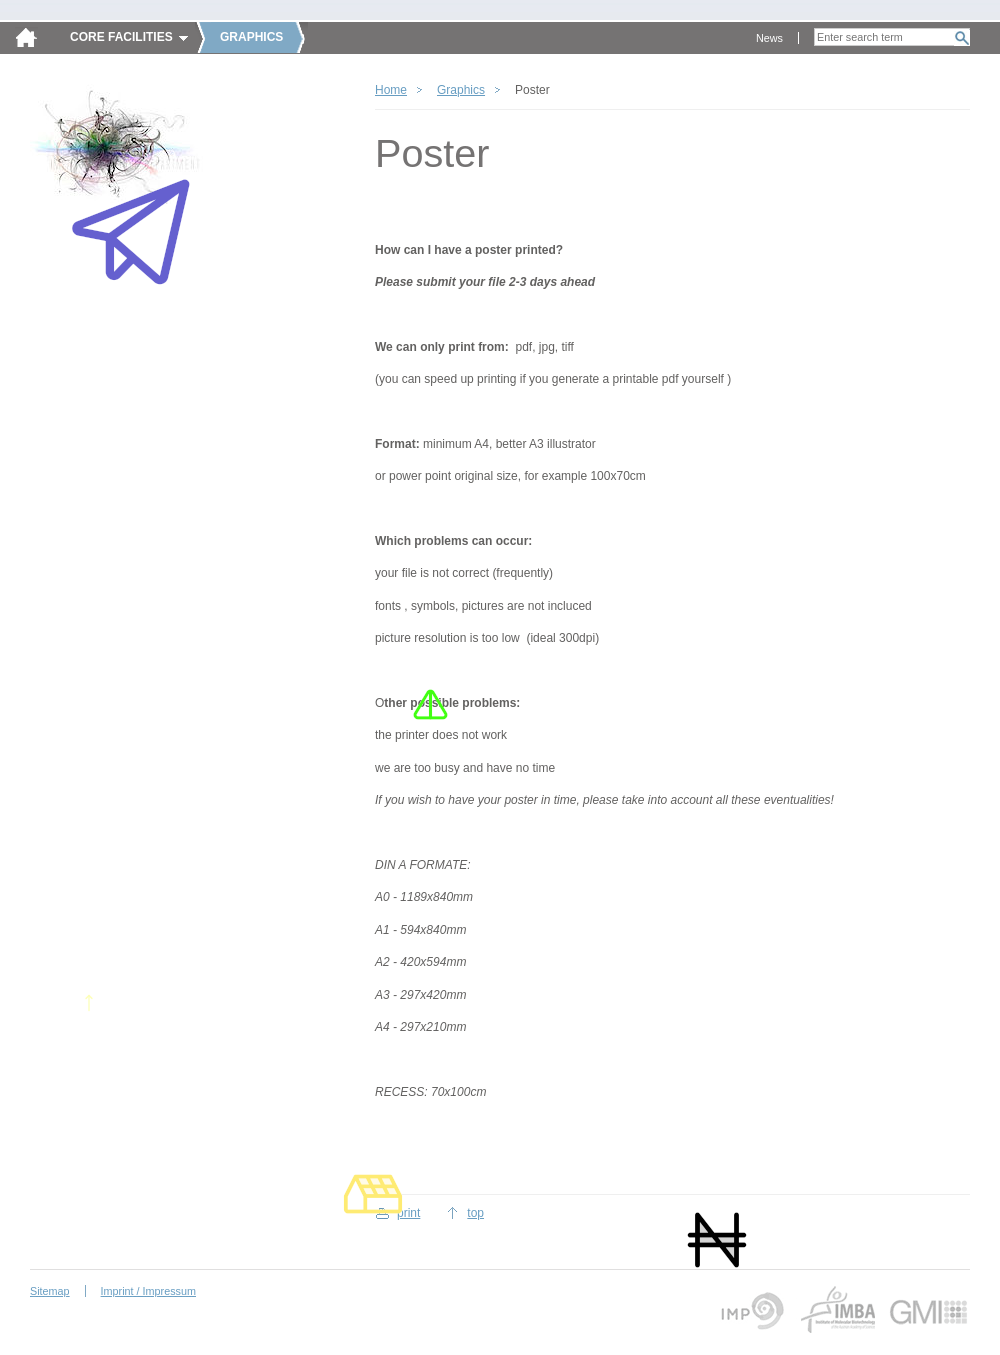  What do you see at coordinates (135, 234) in the screenshot?
I see `open Telegram messaging app` at bounding box center [135, 234].